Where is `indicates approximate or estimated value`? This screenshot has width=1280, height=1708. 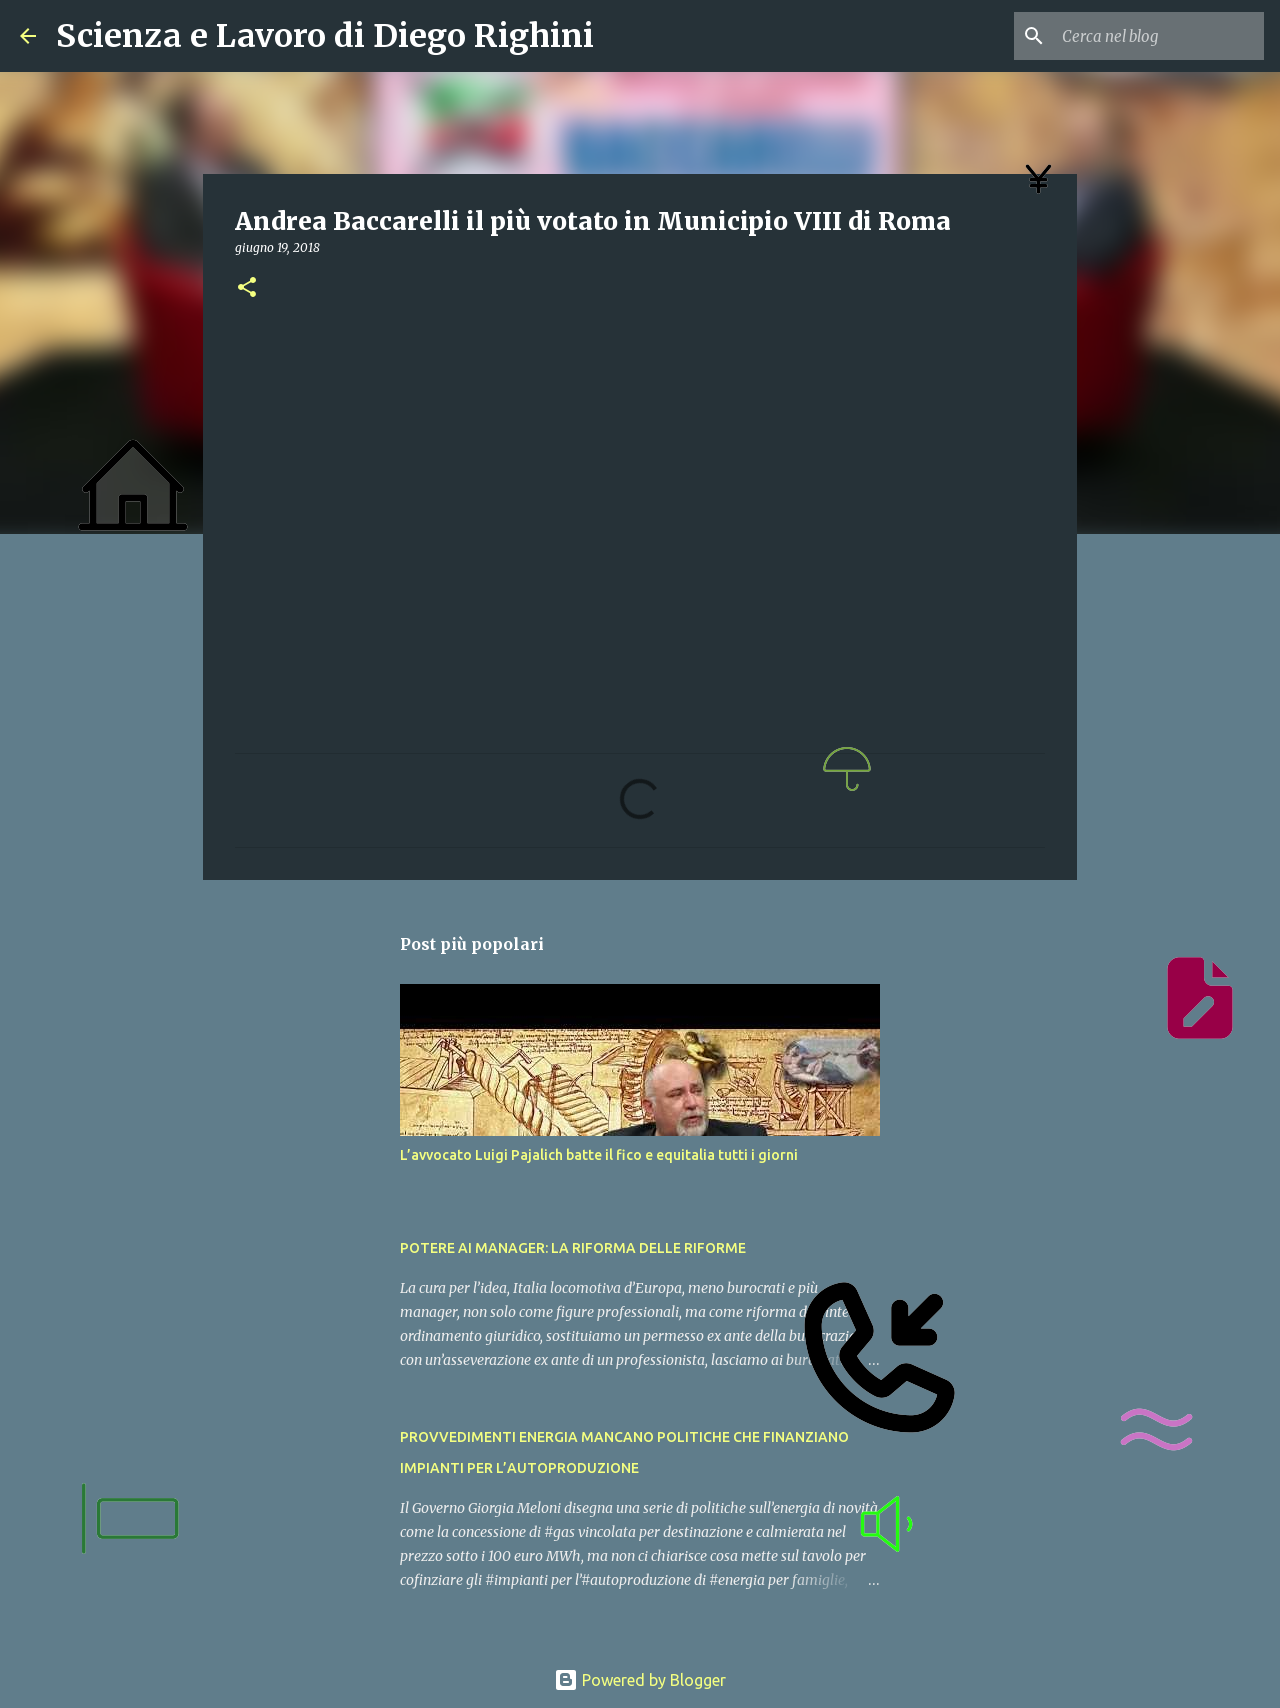 indicates approximate or estimated value is located at coordinates (1156, 1429).